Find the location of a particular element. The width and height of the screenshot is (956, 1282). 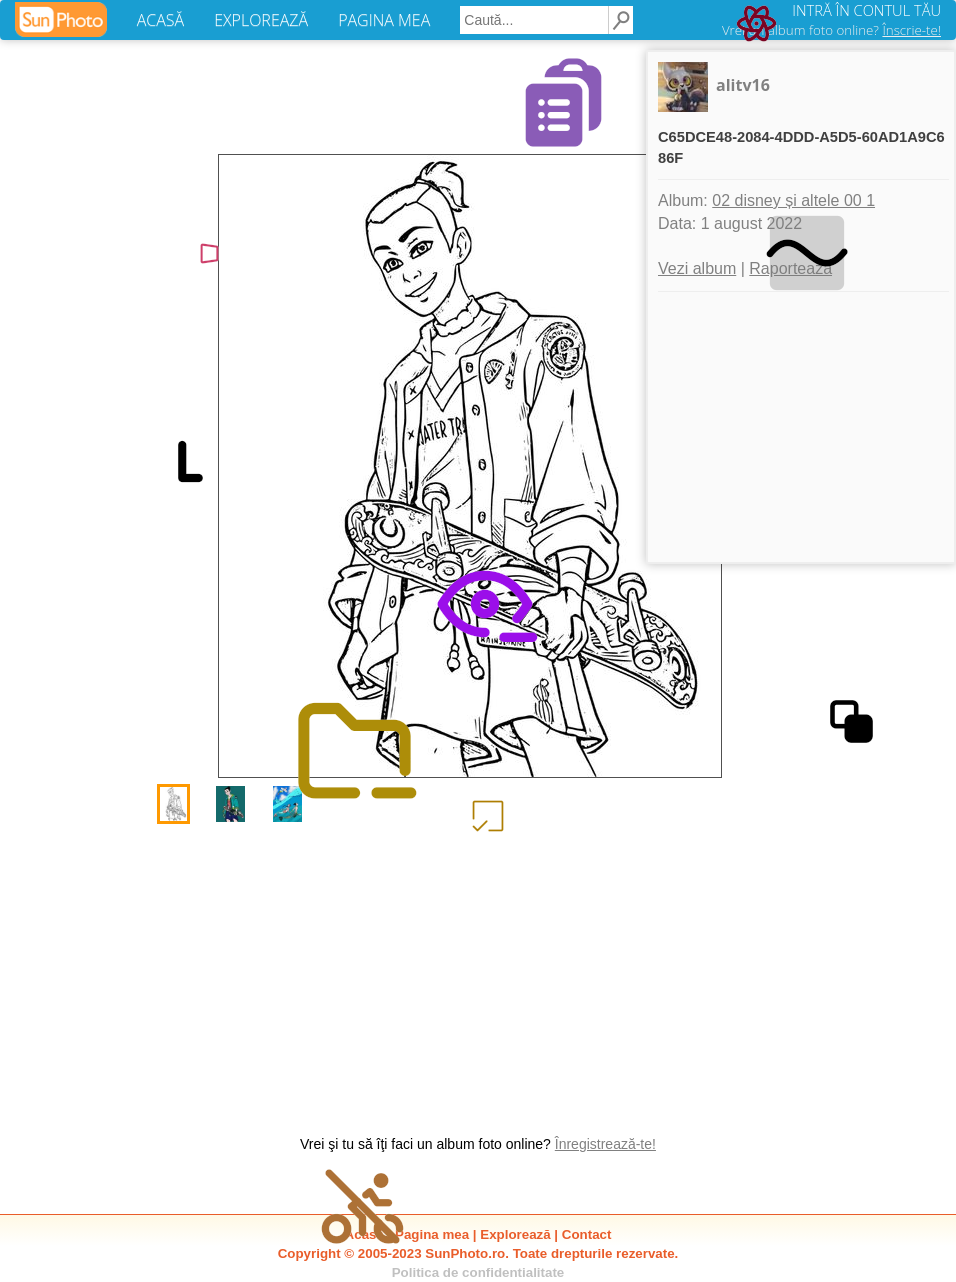

bike rental or sharing unavailable is located at coordinates (362, 1206).